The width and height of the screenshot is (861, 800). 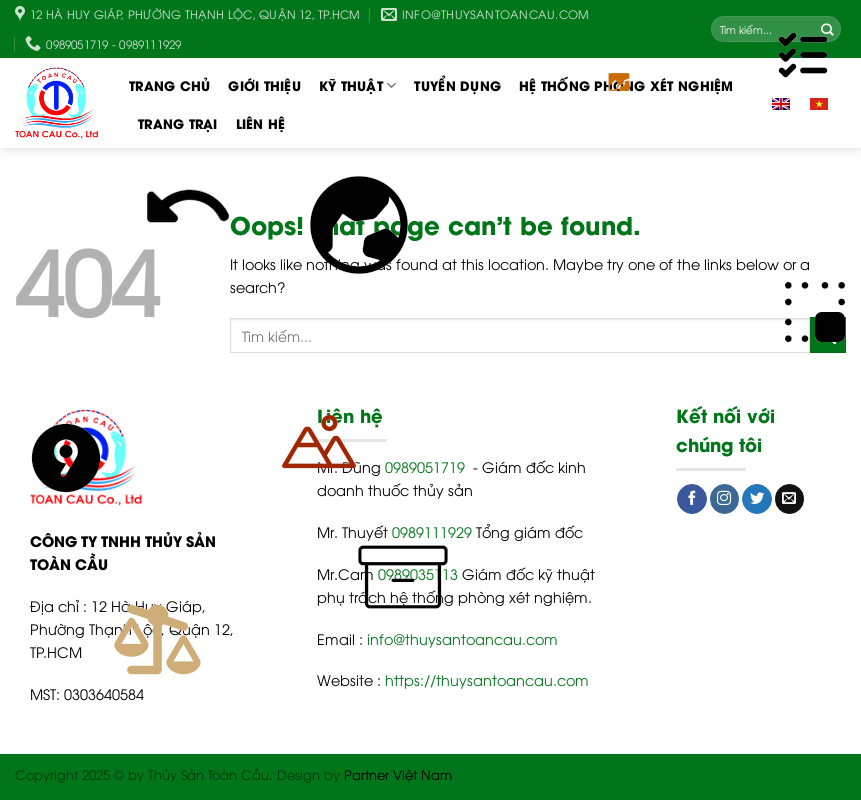 I want to click on switch to international or global settings, so click(x=359, y=225).